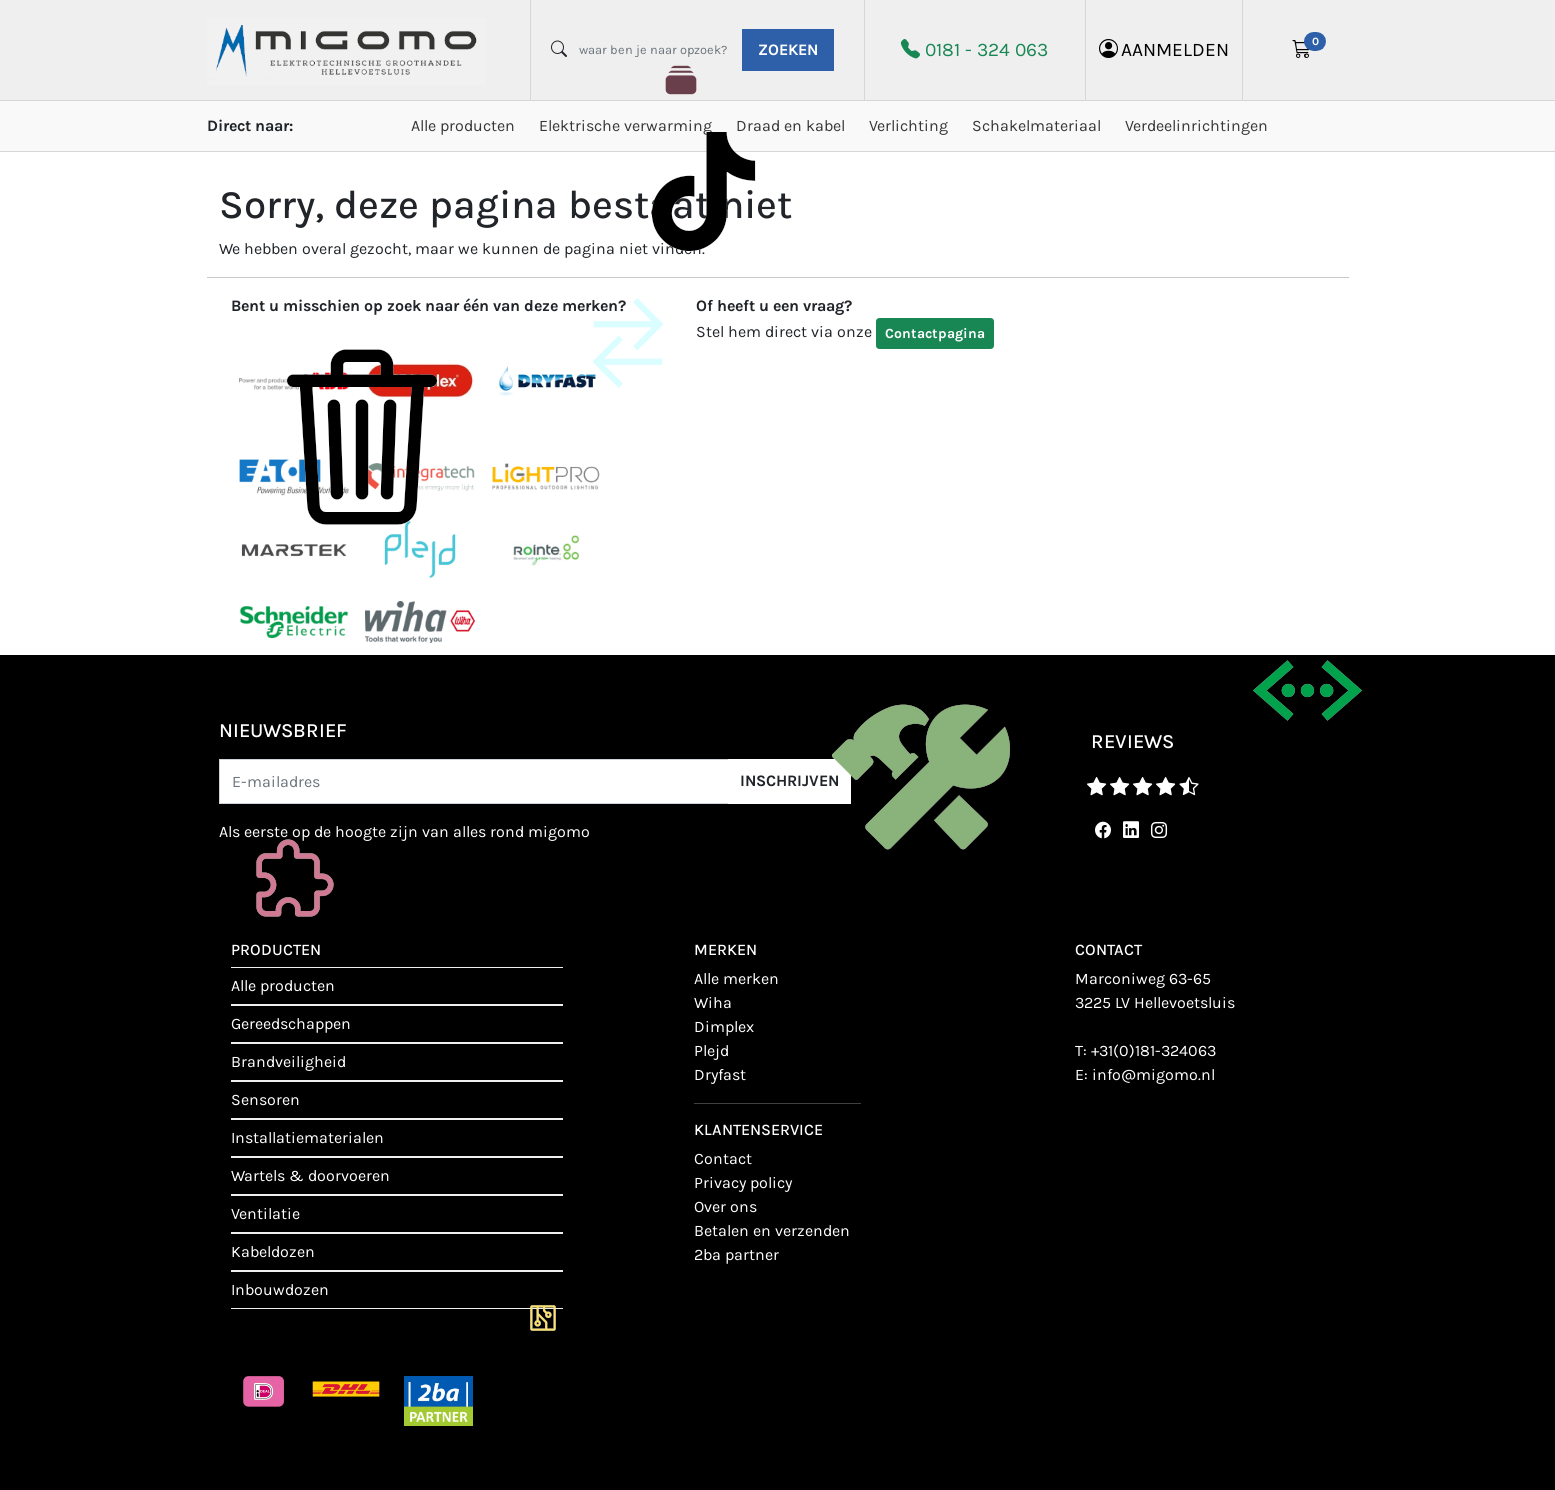 Image resolution: width=1555 pixels, height=1490 pixels. I want to click on swap or exchange items, so click(628, 343).